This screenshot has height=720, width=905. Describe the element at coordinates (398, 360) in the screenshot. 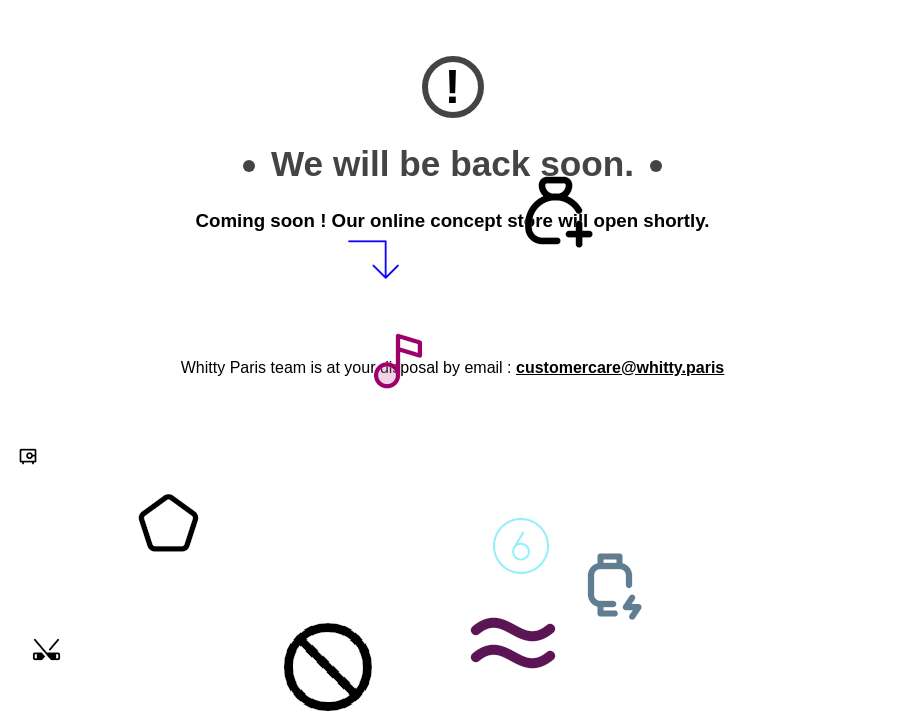

I see `access music or audio player` at that location.